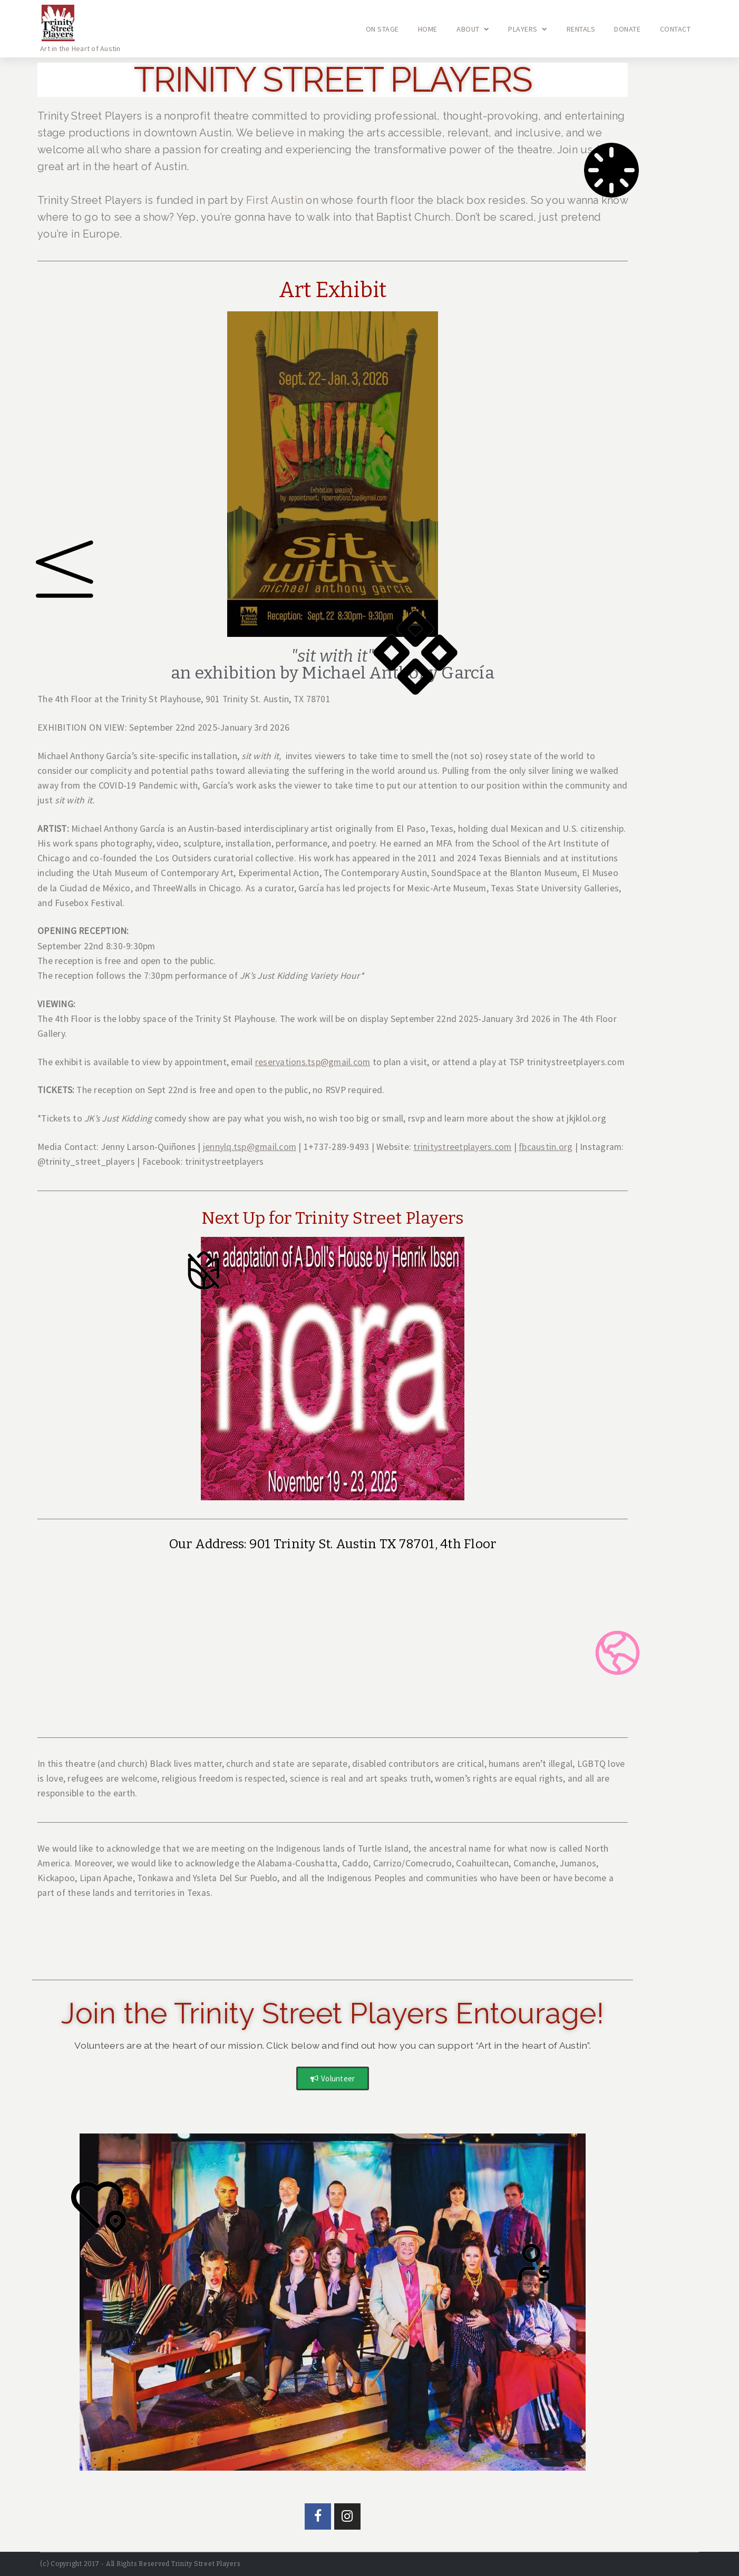 This screenshot has width=739, height=2576. Describe the element at coordinates (66, 571) in the screenshot. I see `less than or equal to comparison operator` at that location.